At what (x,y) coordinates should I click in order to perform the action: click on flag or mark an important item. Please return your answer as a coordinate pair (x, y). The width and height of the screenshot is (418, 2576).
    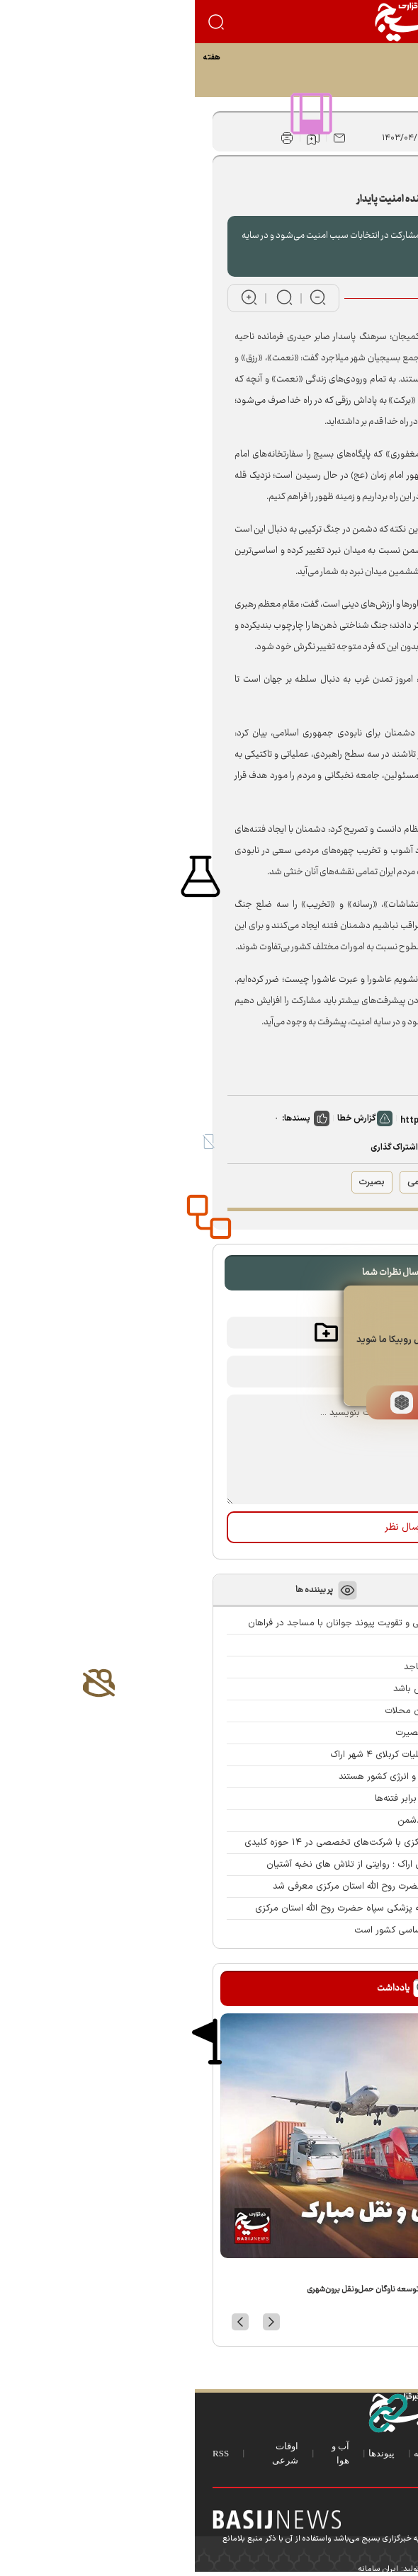
    Looking at the image, I should click on (210, 2042).